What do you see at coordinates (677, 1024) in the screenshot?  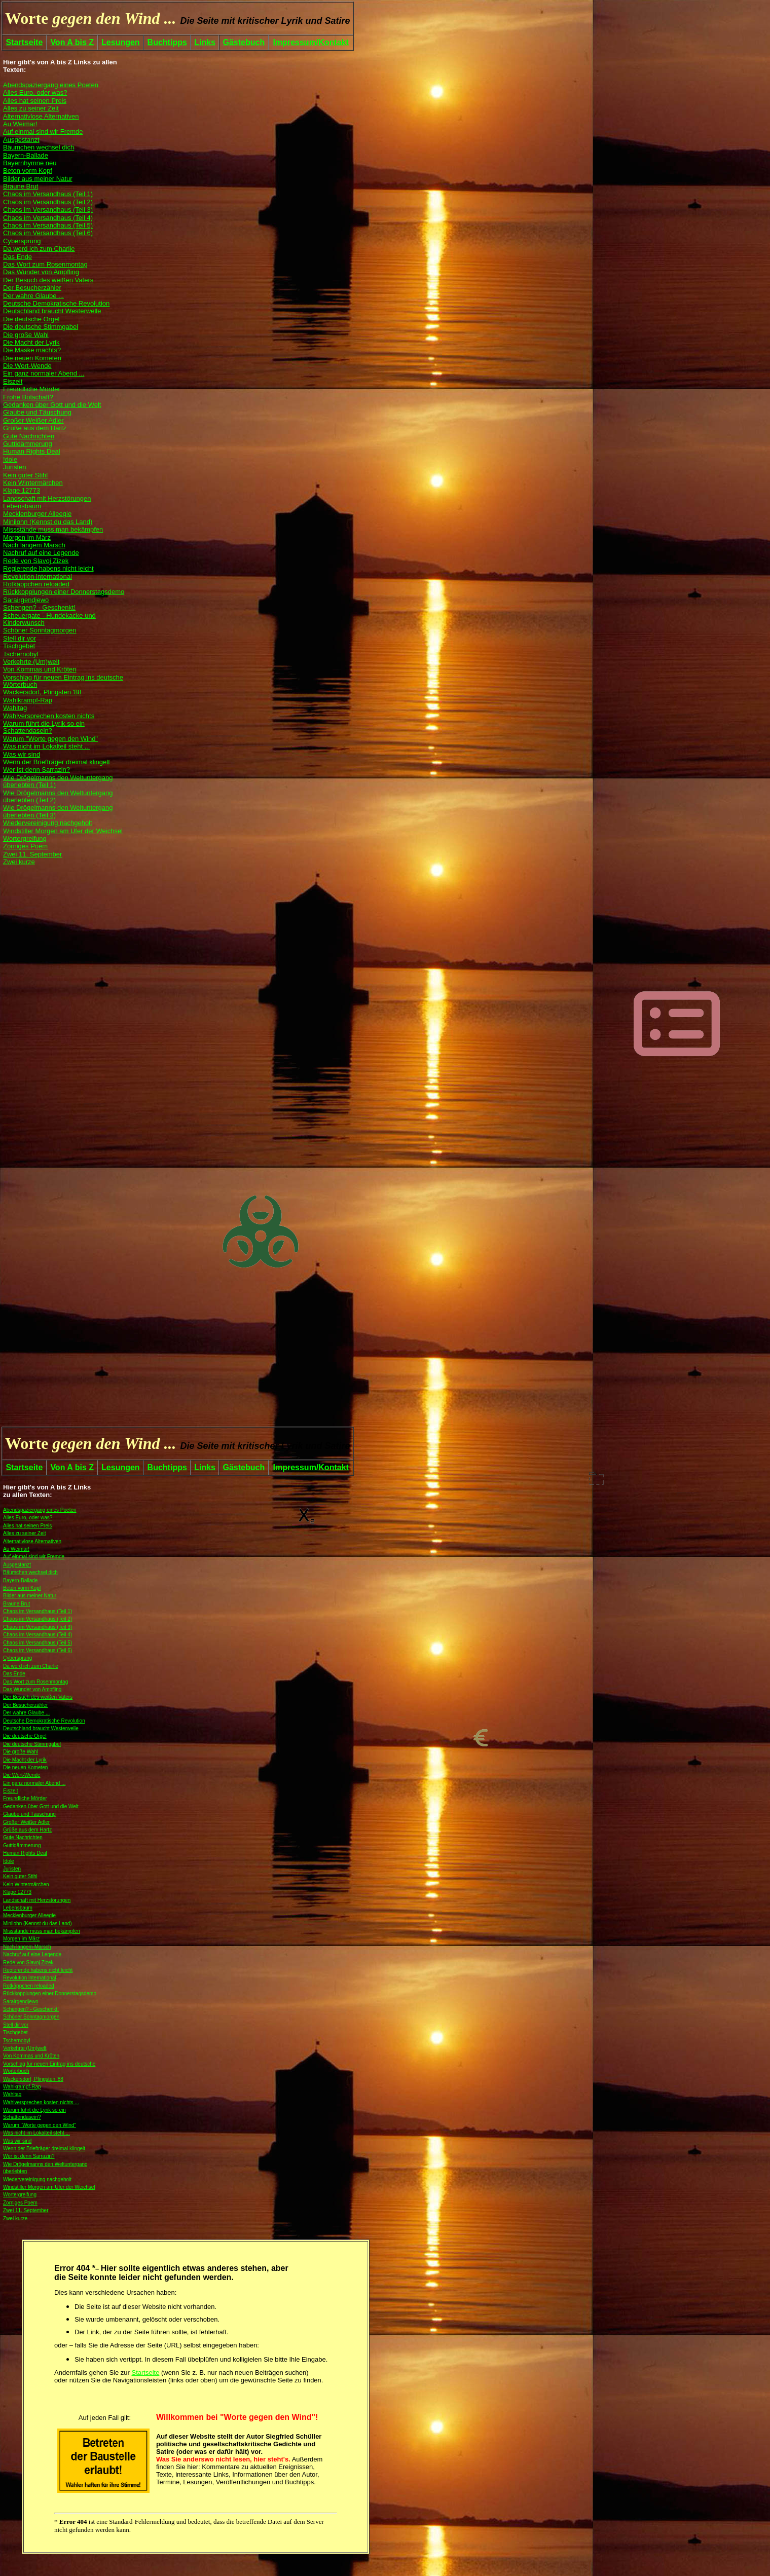 I see `view list details or summary` at bounding box center [677, 1024].